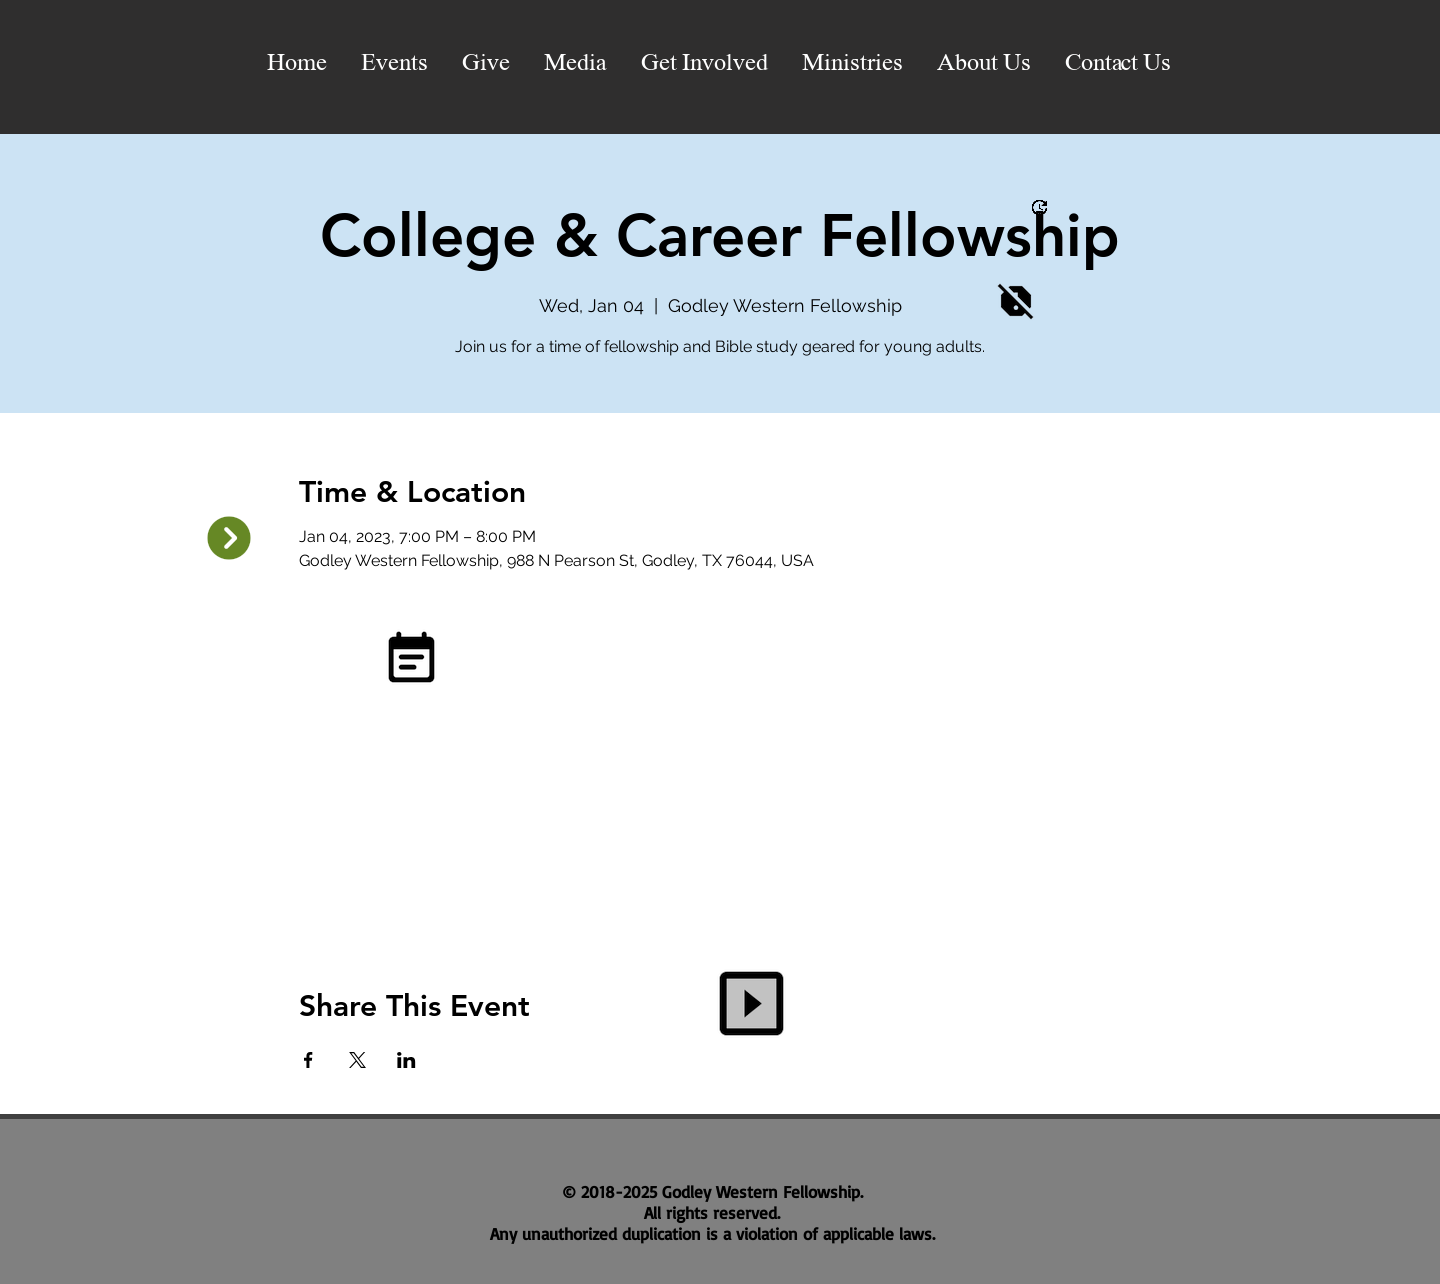 The image size is (1440, 1284). I want to click on go to next item or page, so click(229, 538).